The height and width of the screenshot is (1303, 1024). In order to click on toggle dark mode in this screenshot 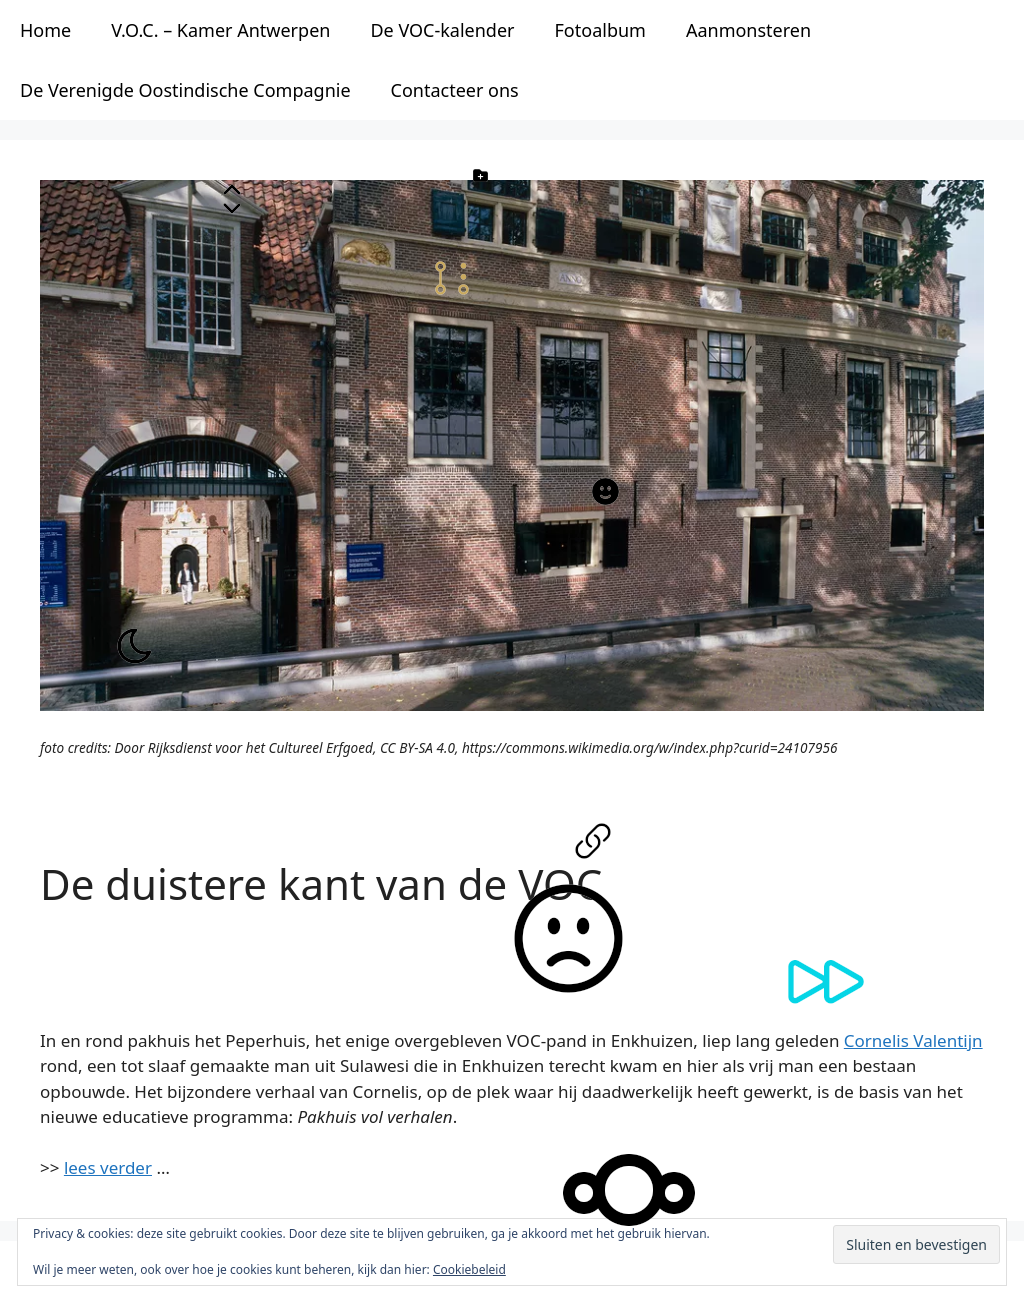, I will do `click(135, 646)`.